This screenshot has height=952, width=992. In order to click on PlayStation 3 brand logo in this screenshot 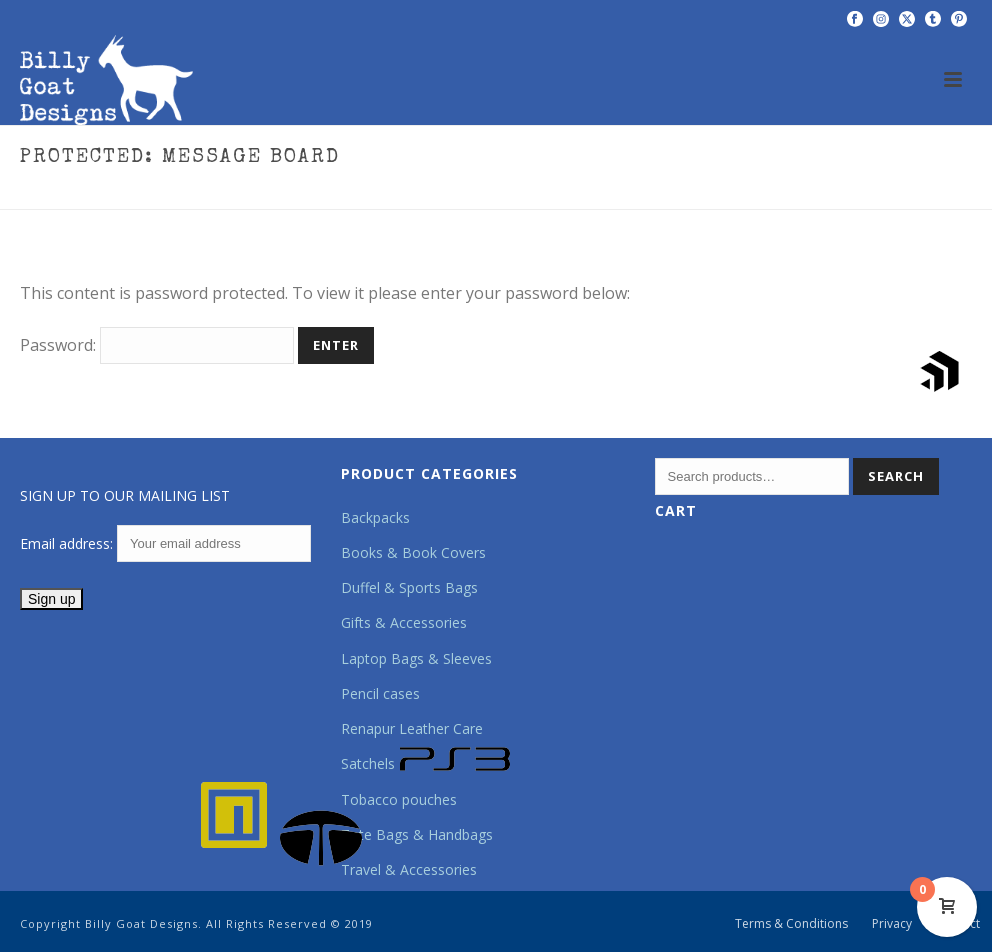, I will do `click(455, 759)`.